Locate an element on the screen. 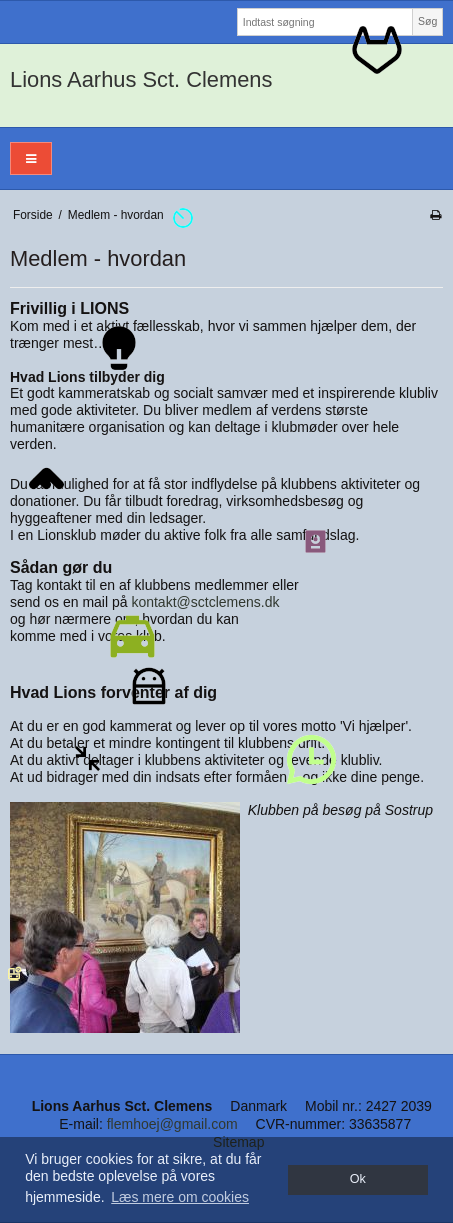  indicates wifi availability on subway or transit is located at coordinates (14, 974).